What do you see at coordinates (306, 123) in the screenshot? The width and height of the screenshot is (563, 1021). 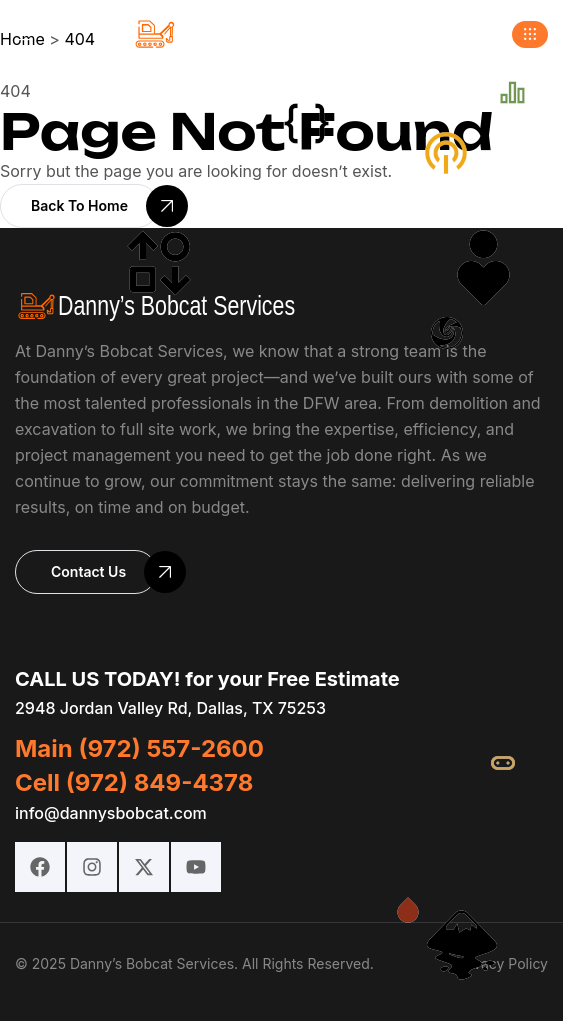 I see `access code editor or development tools` at bounding box center [306, 123].